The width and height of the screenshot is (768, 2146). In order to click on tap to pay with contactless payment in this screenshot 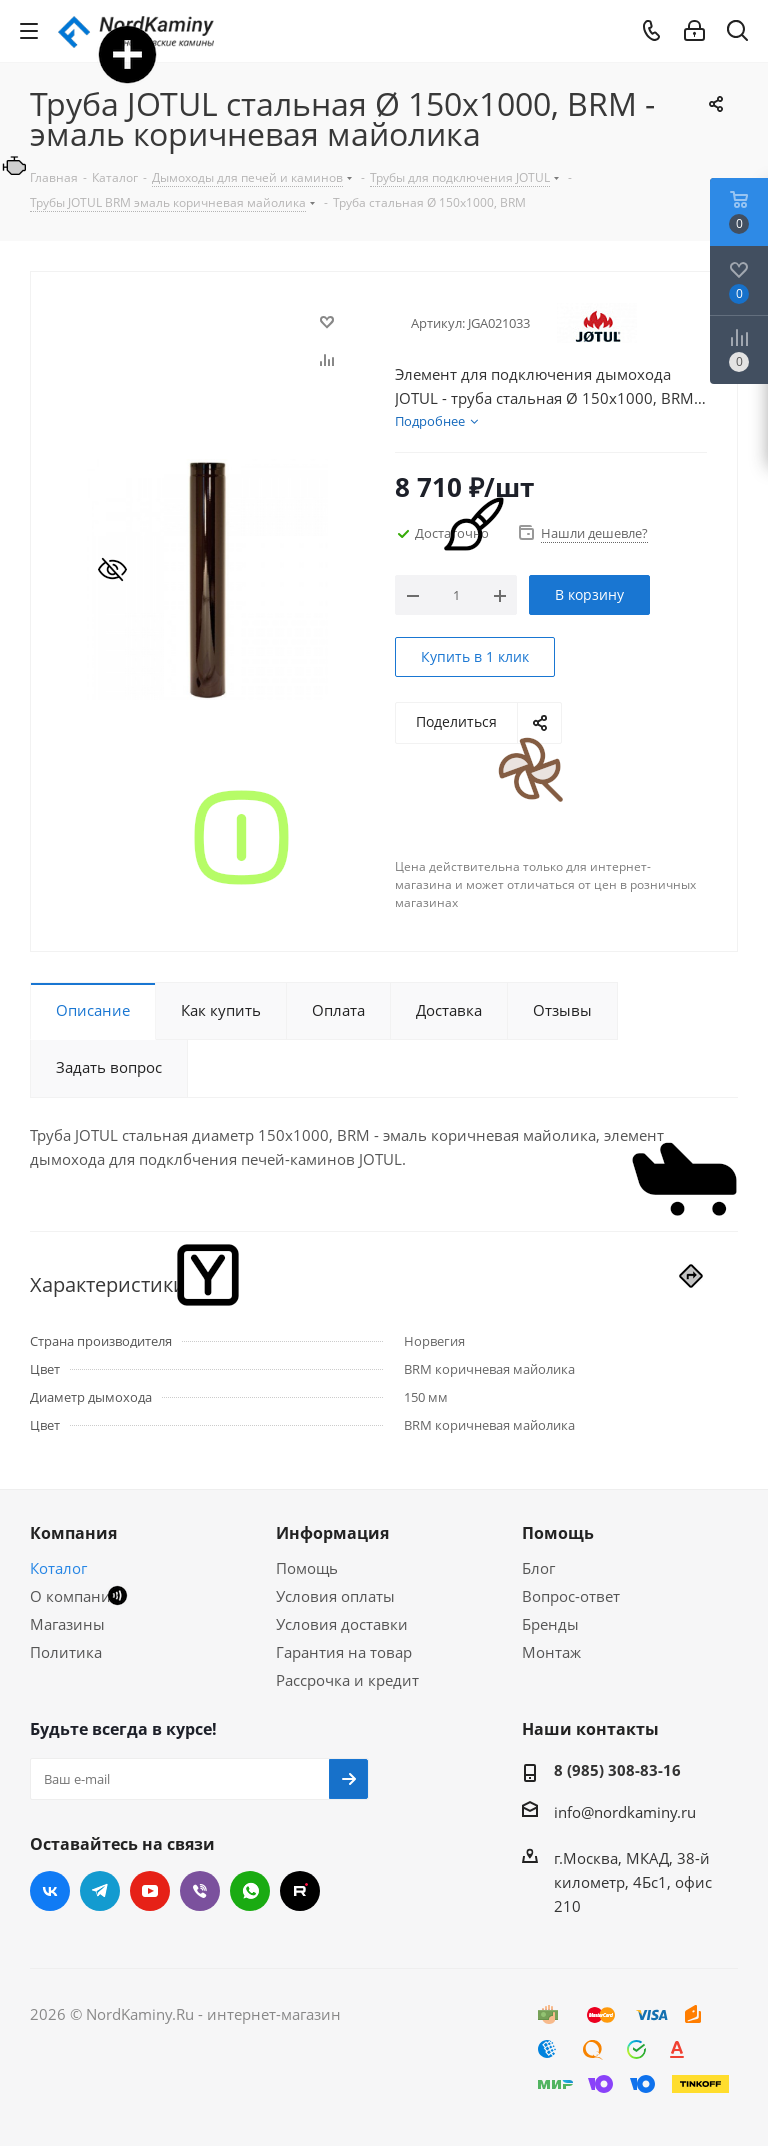, I will do `click(117, 1595)`.